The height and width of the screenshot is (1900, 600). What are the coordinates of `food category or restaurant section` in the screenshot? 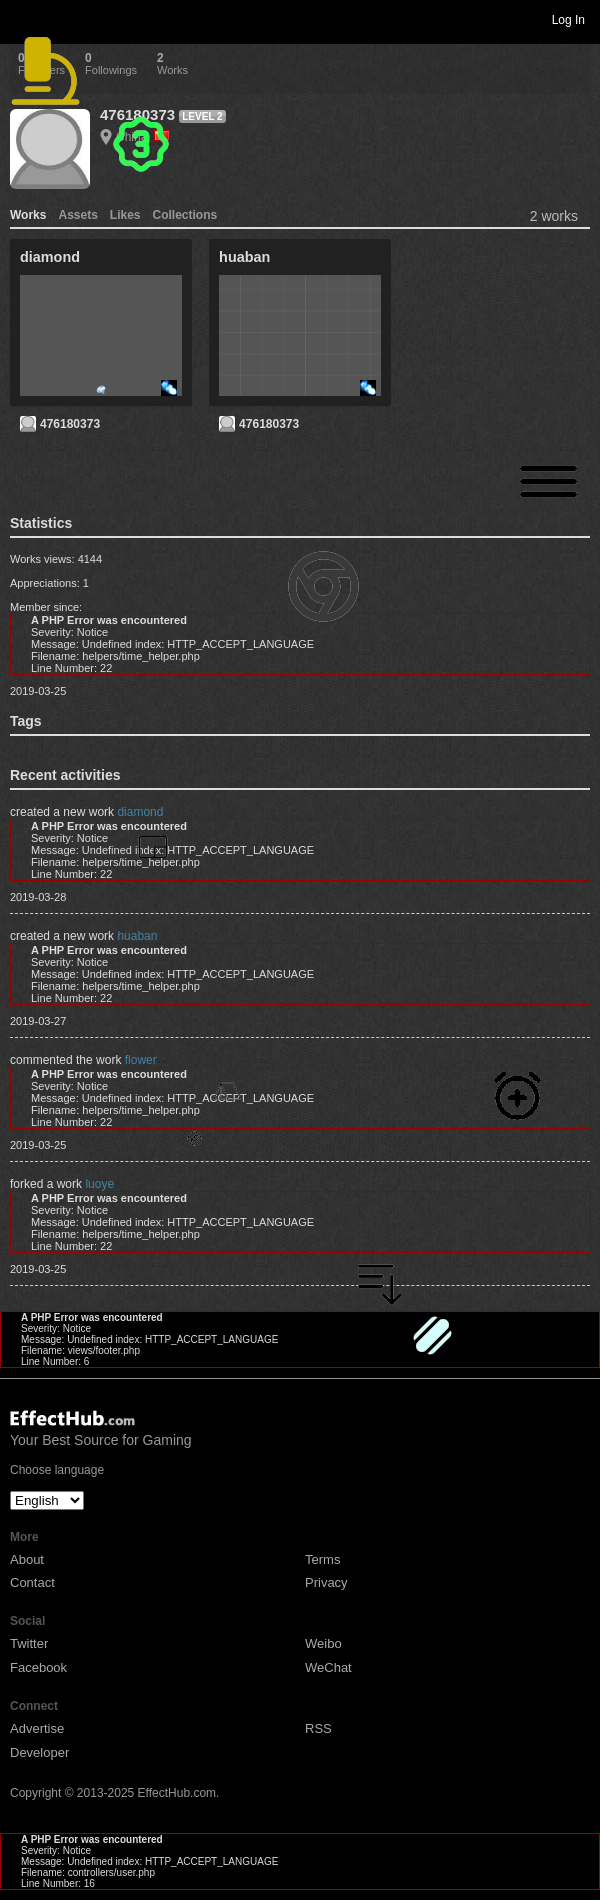 It's located at (432, 1335).